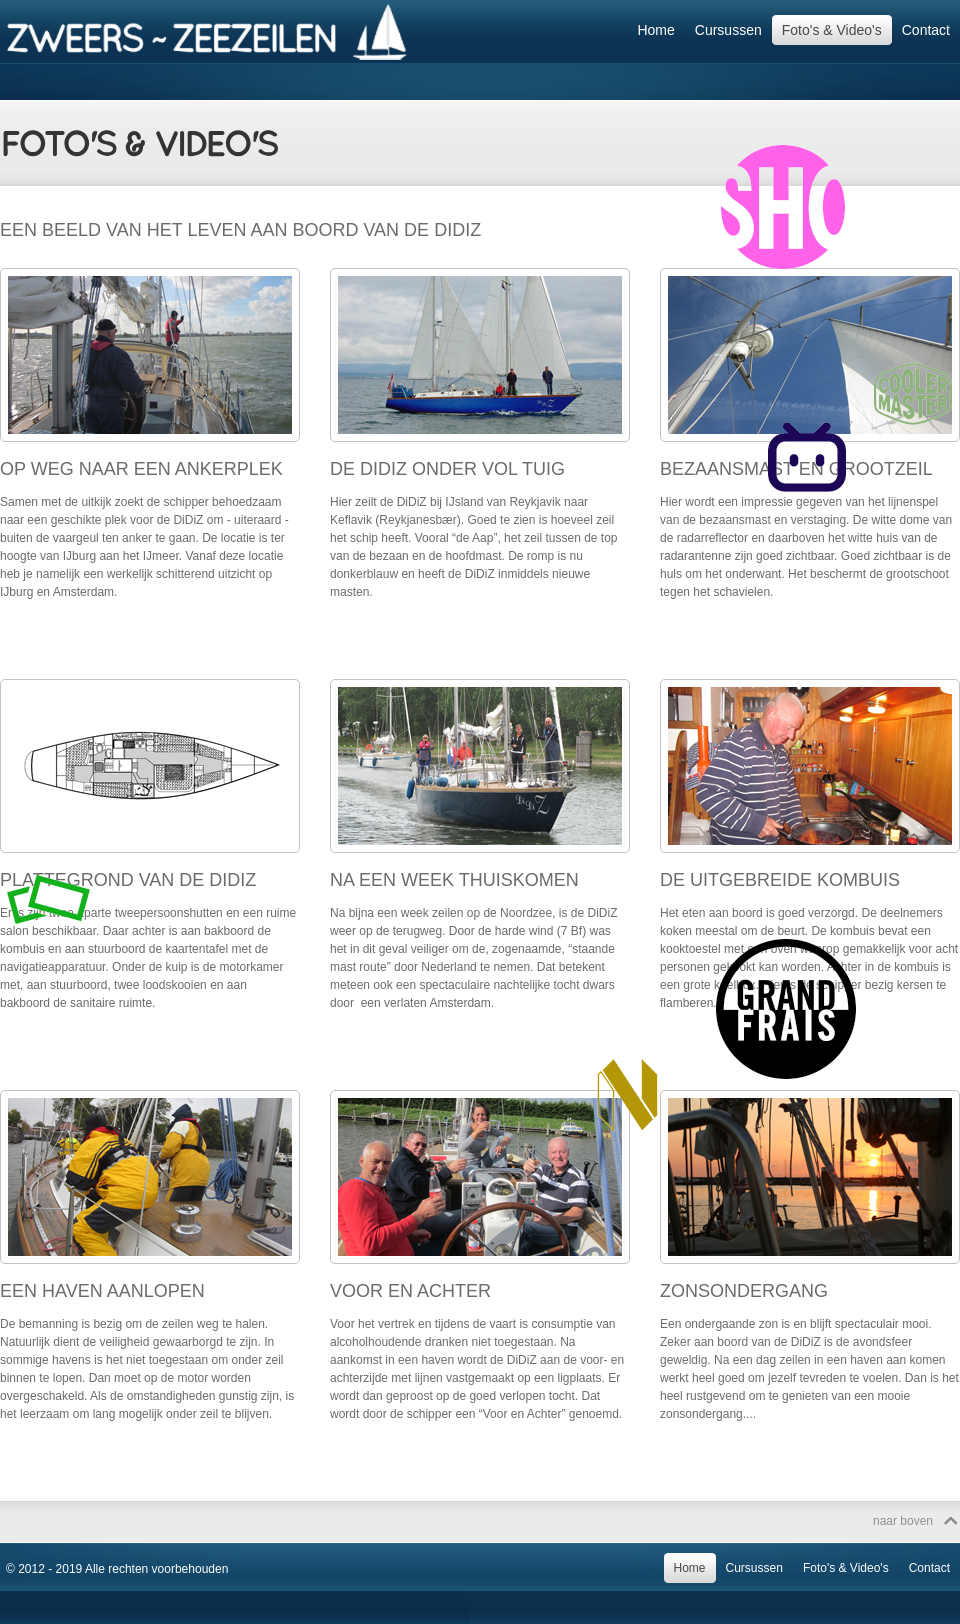 Image resolution: width=960 pixels, height=1624 pixels. I want to click on showtime streaming service logo, so click(783, 207).